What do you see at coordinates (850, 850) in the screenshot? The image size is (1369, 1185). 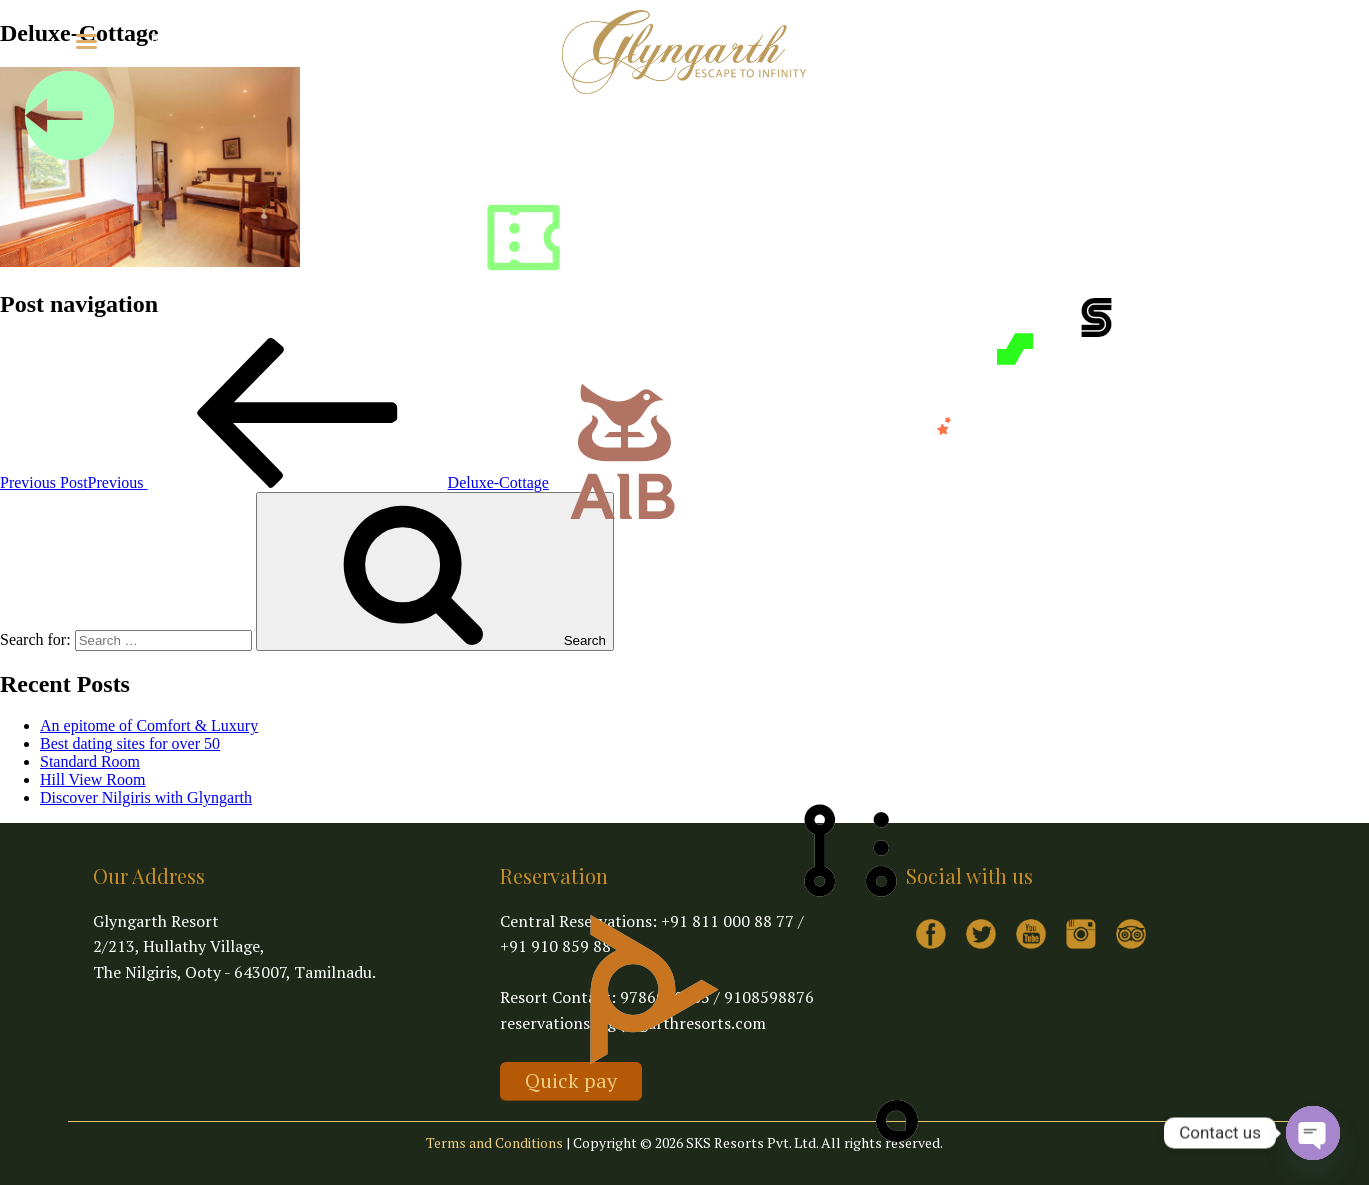 I see `indicates a draft pull request in git` at bounding box center [850, 850].